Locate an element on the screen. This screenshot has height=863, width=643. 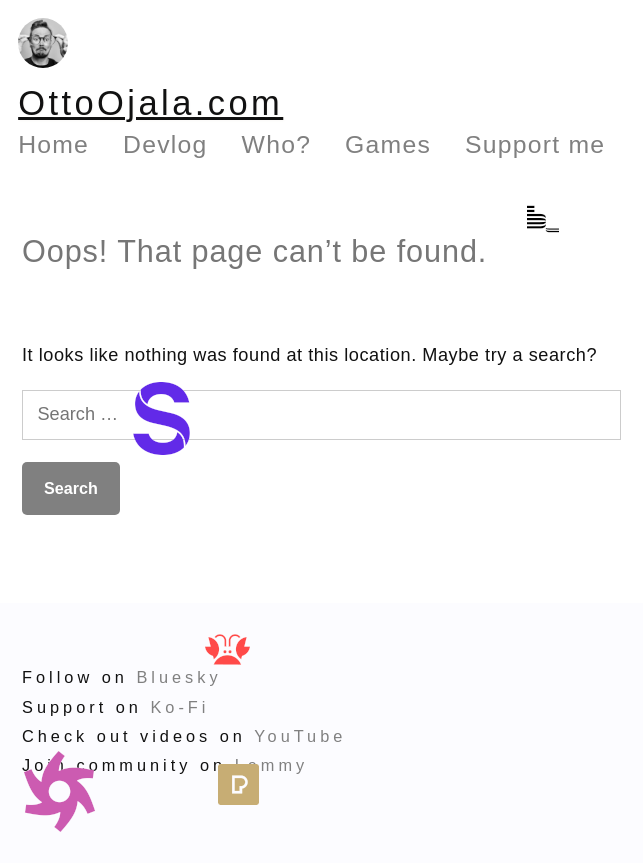
launch octane render application is located at coordinates (59, 791).